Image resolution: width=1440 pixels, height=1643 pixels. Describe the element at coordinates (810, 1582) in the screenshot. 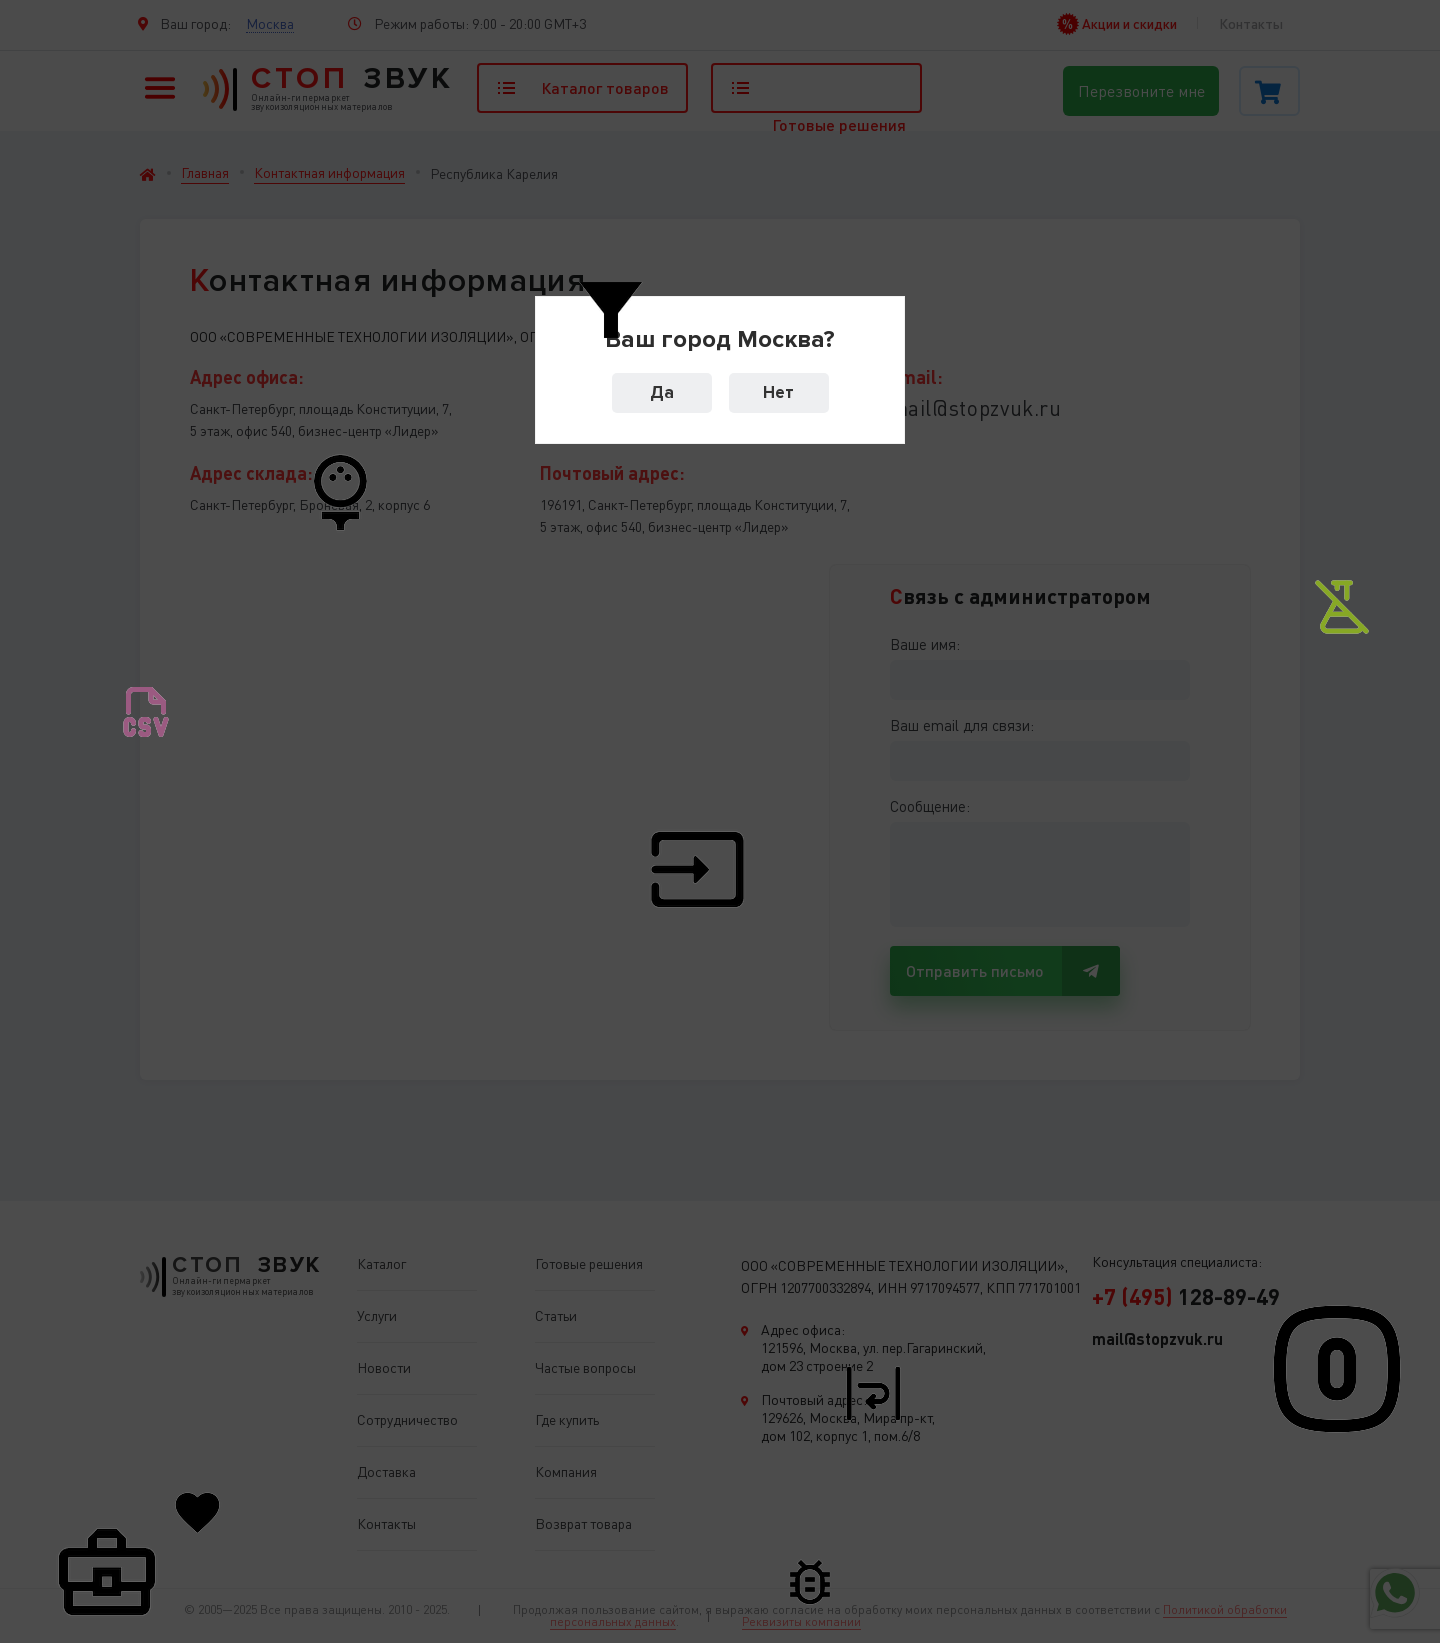

I see `report a bug or issue` at that location.